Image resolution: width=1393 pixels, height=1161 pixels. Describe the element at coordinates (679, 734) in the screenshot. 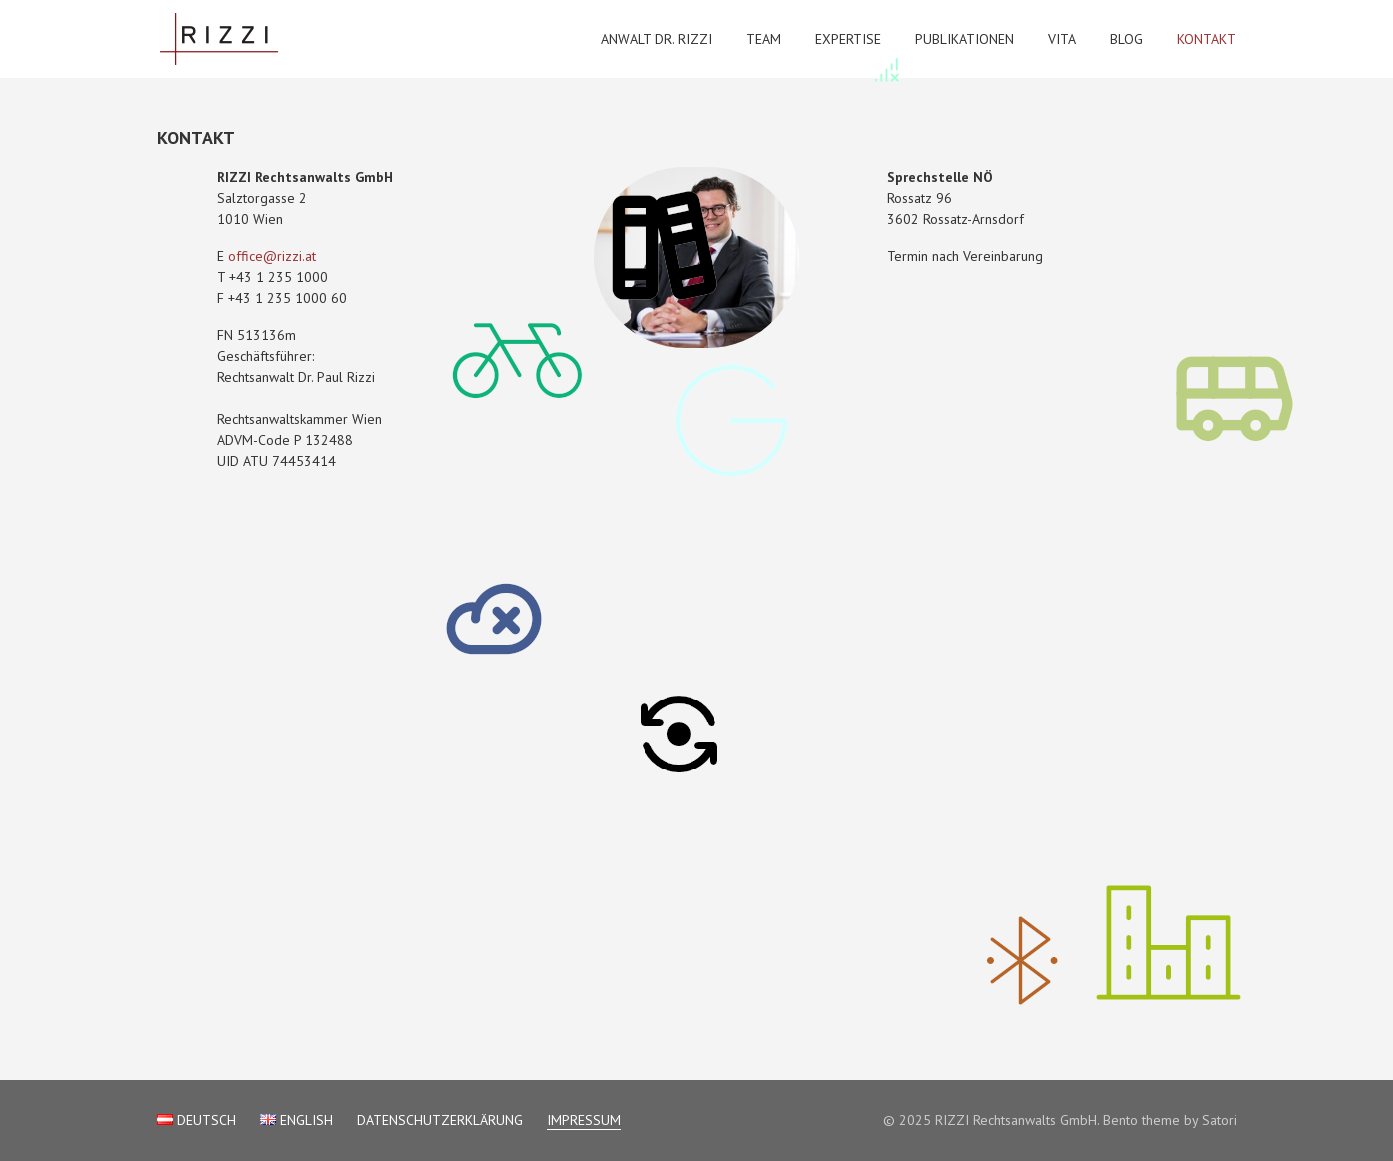

I see `switch between front and rear camera` at that location.